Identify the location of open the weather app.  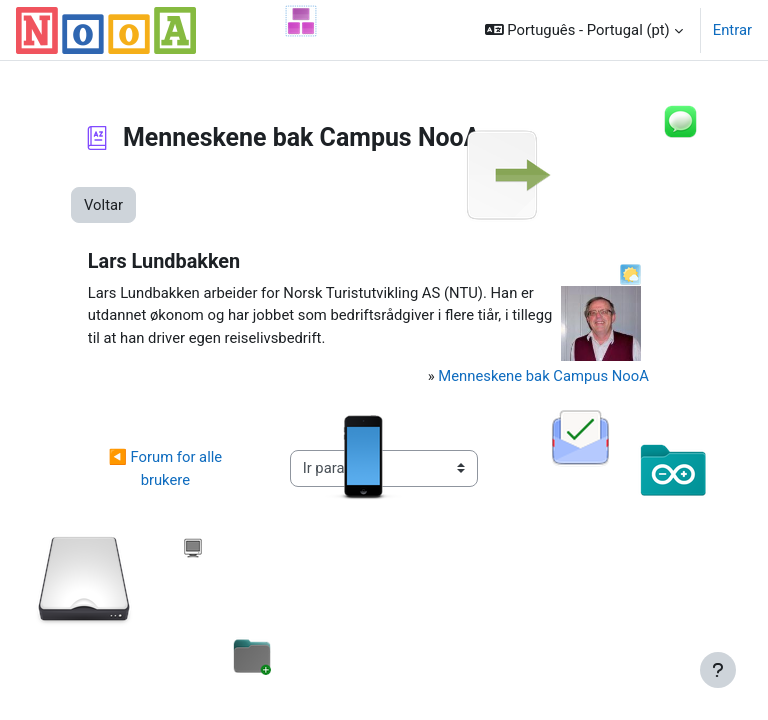
(630, 274).